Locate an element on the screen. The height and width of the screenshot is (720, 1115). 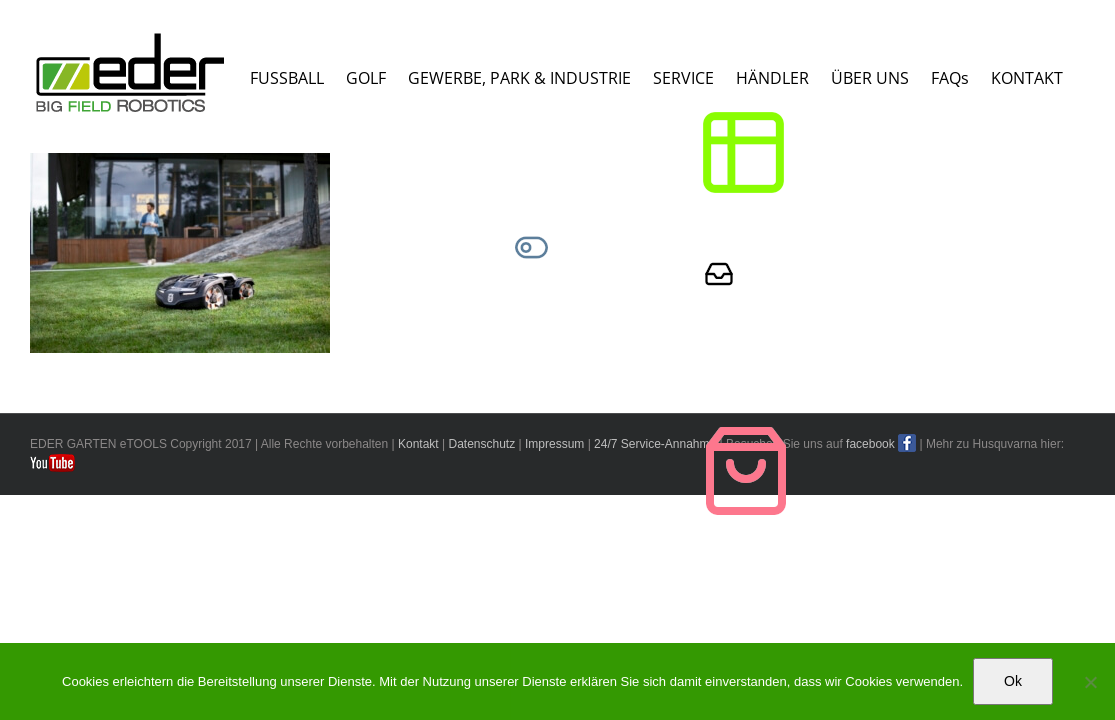
view your shopping cart is located at coordinates (746, 471).